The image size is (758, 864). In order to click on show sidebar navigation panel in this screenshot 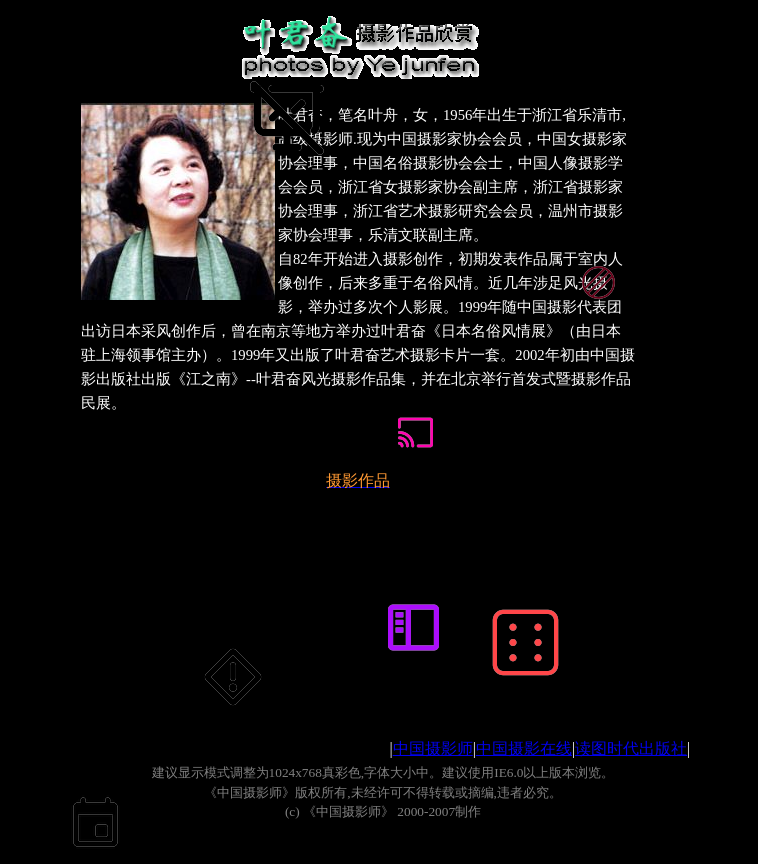, I will do `click(413, 627)`.